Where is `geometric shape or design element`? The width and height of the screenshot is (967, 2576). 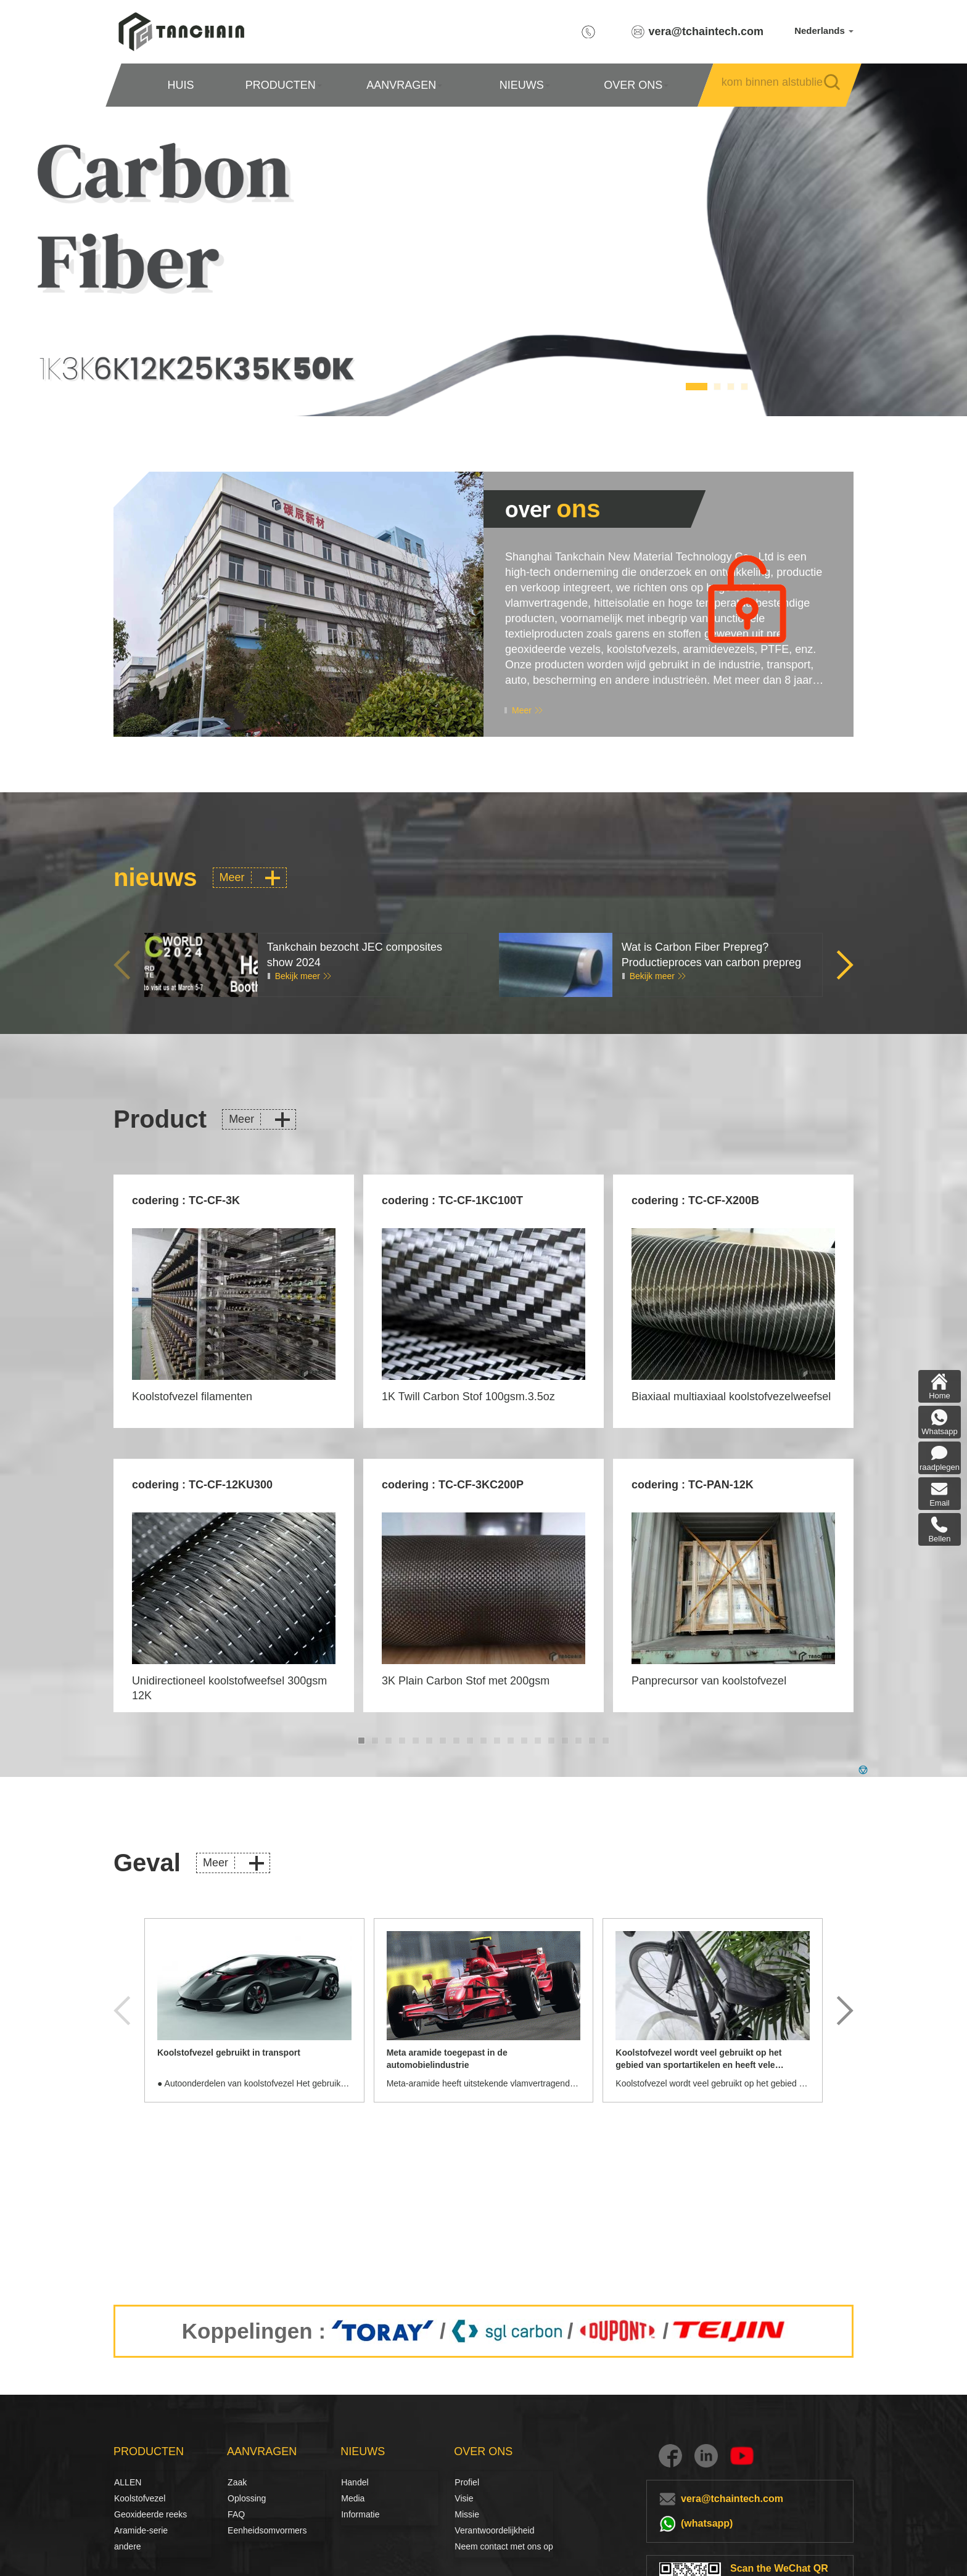 geometric shape or design element is located at coordinates (863, 1770).